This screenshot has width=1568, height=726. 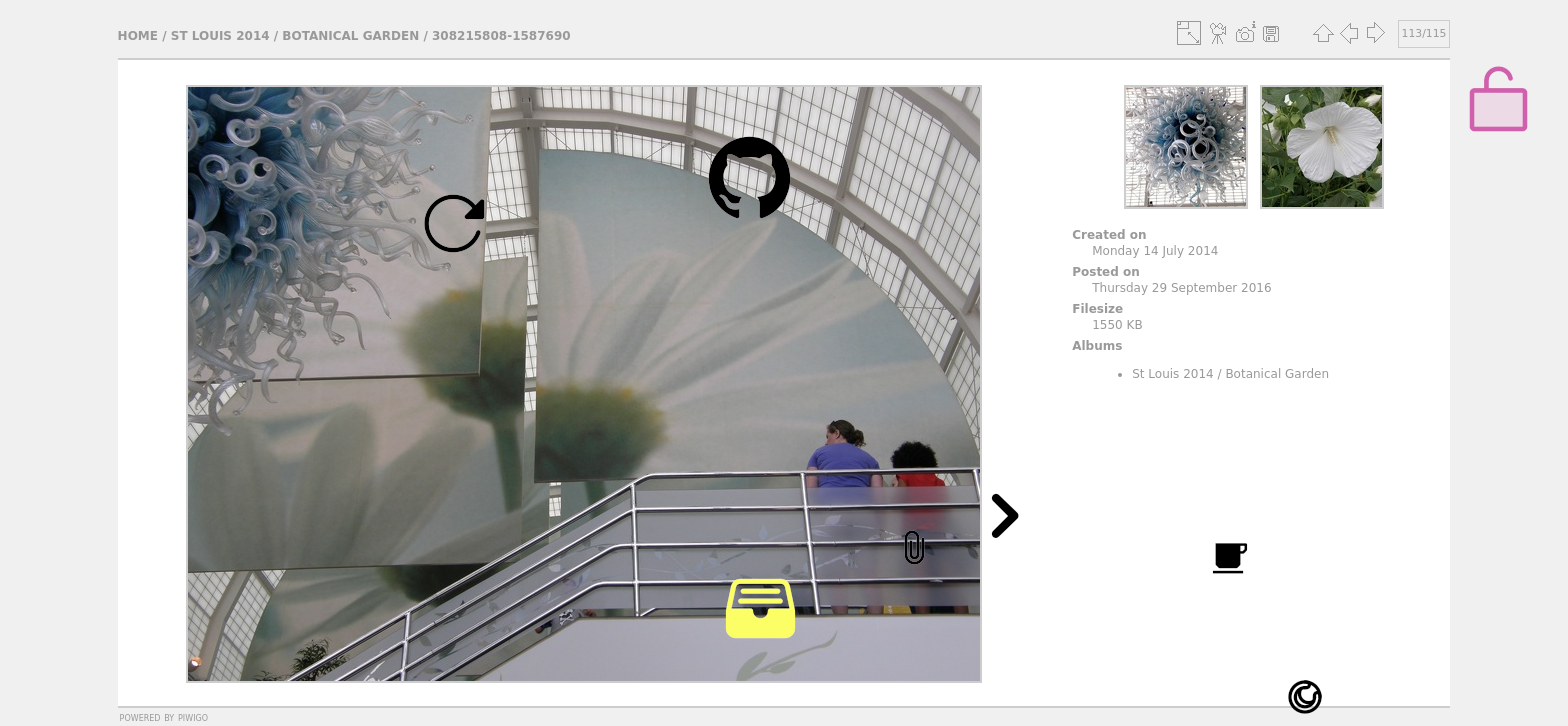 What do you see at coordinates (1003, 516) in the screenshot?
I see `navigate to the next item or page` at bounding box center [1003, 516].